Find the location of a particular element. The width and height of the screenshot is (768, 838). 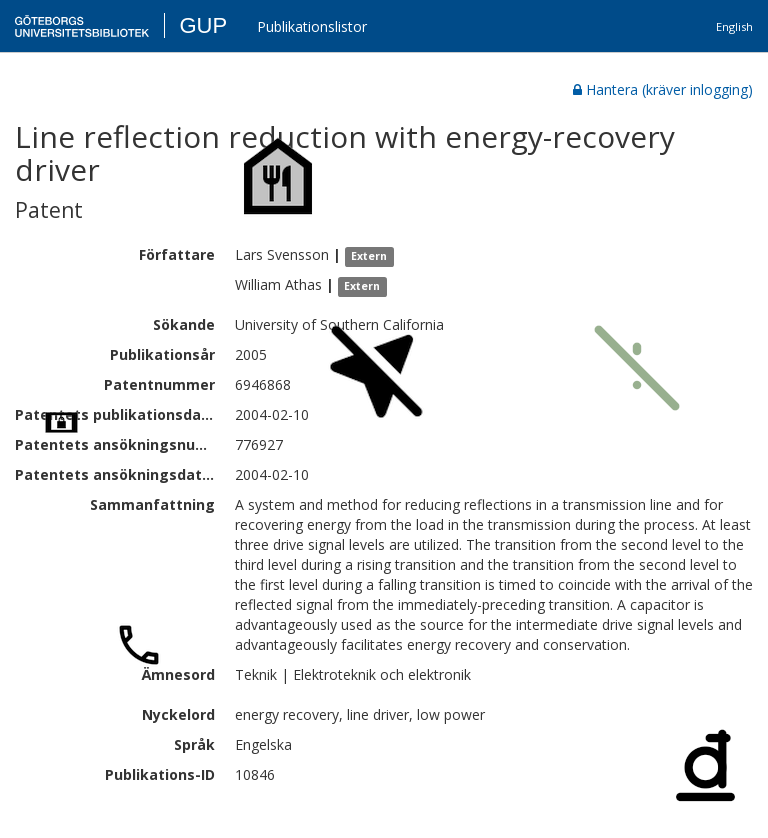

make a phone call is located at coordinates (139, 645).